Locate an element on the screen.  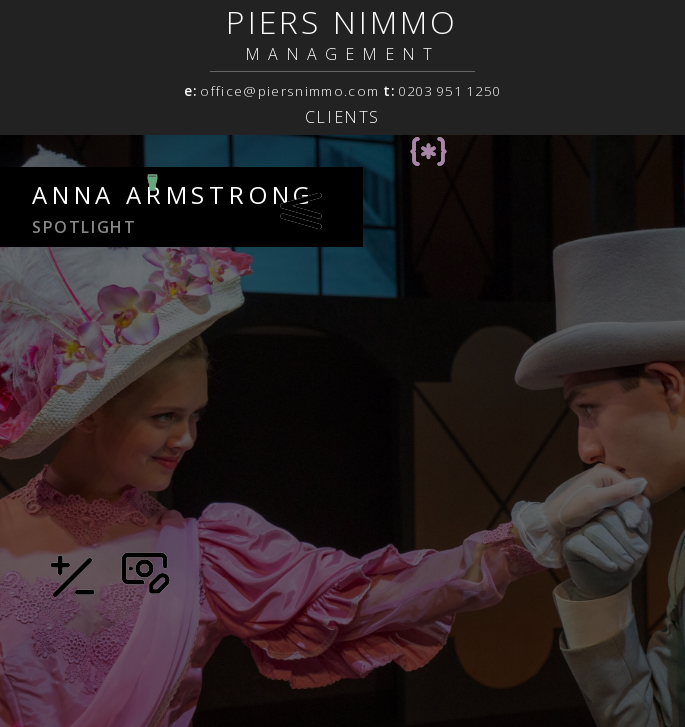
insert a code snippet or variable placeholder is located at coordinates (428, 151).